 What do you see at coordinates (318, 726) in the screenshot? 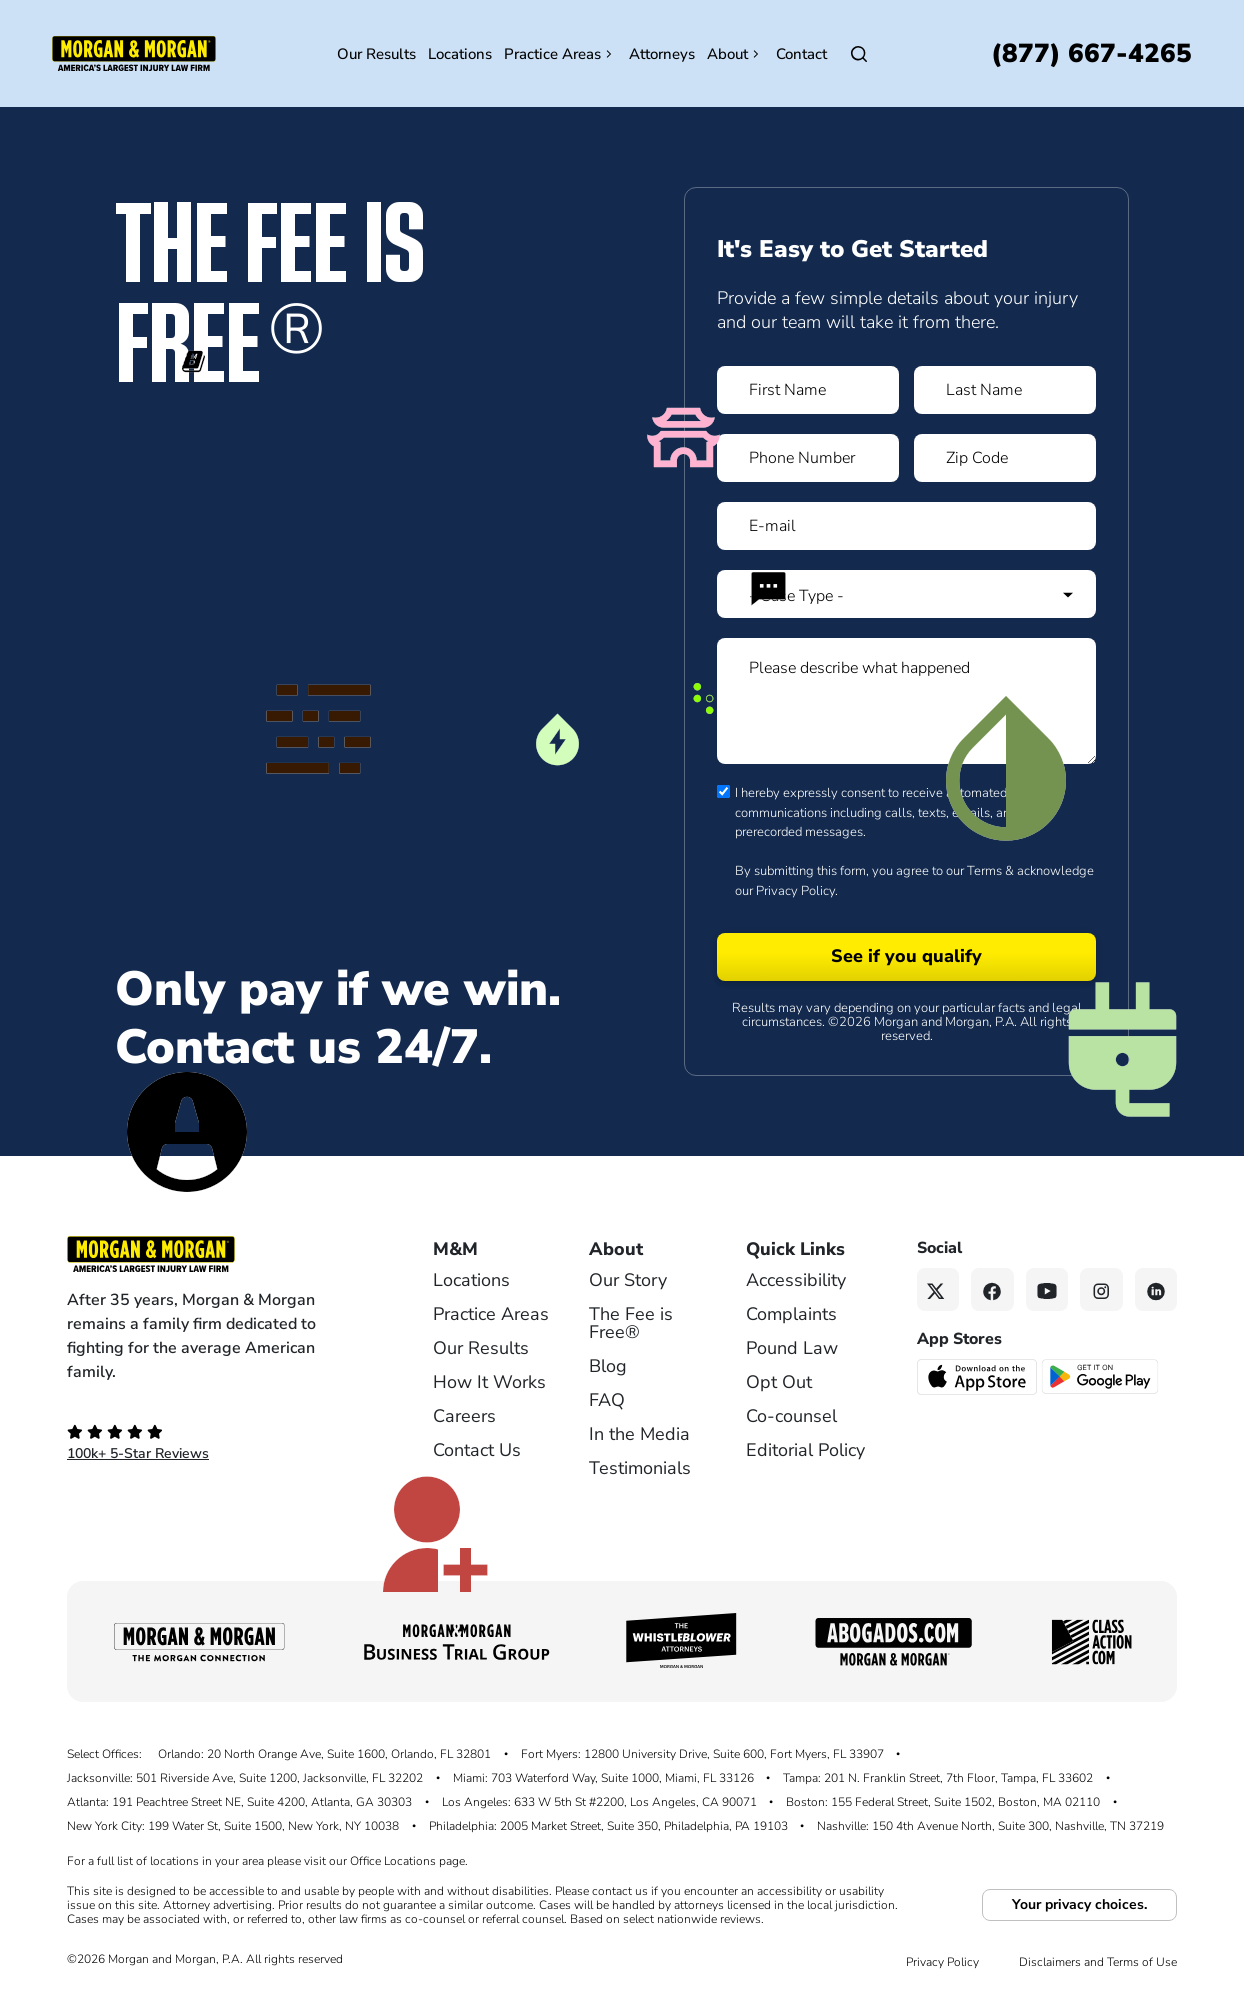
I see `indicates misty or foggy weather conditions` at bounding box center [318, 726].